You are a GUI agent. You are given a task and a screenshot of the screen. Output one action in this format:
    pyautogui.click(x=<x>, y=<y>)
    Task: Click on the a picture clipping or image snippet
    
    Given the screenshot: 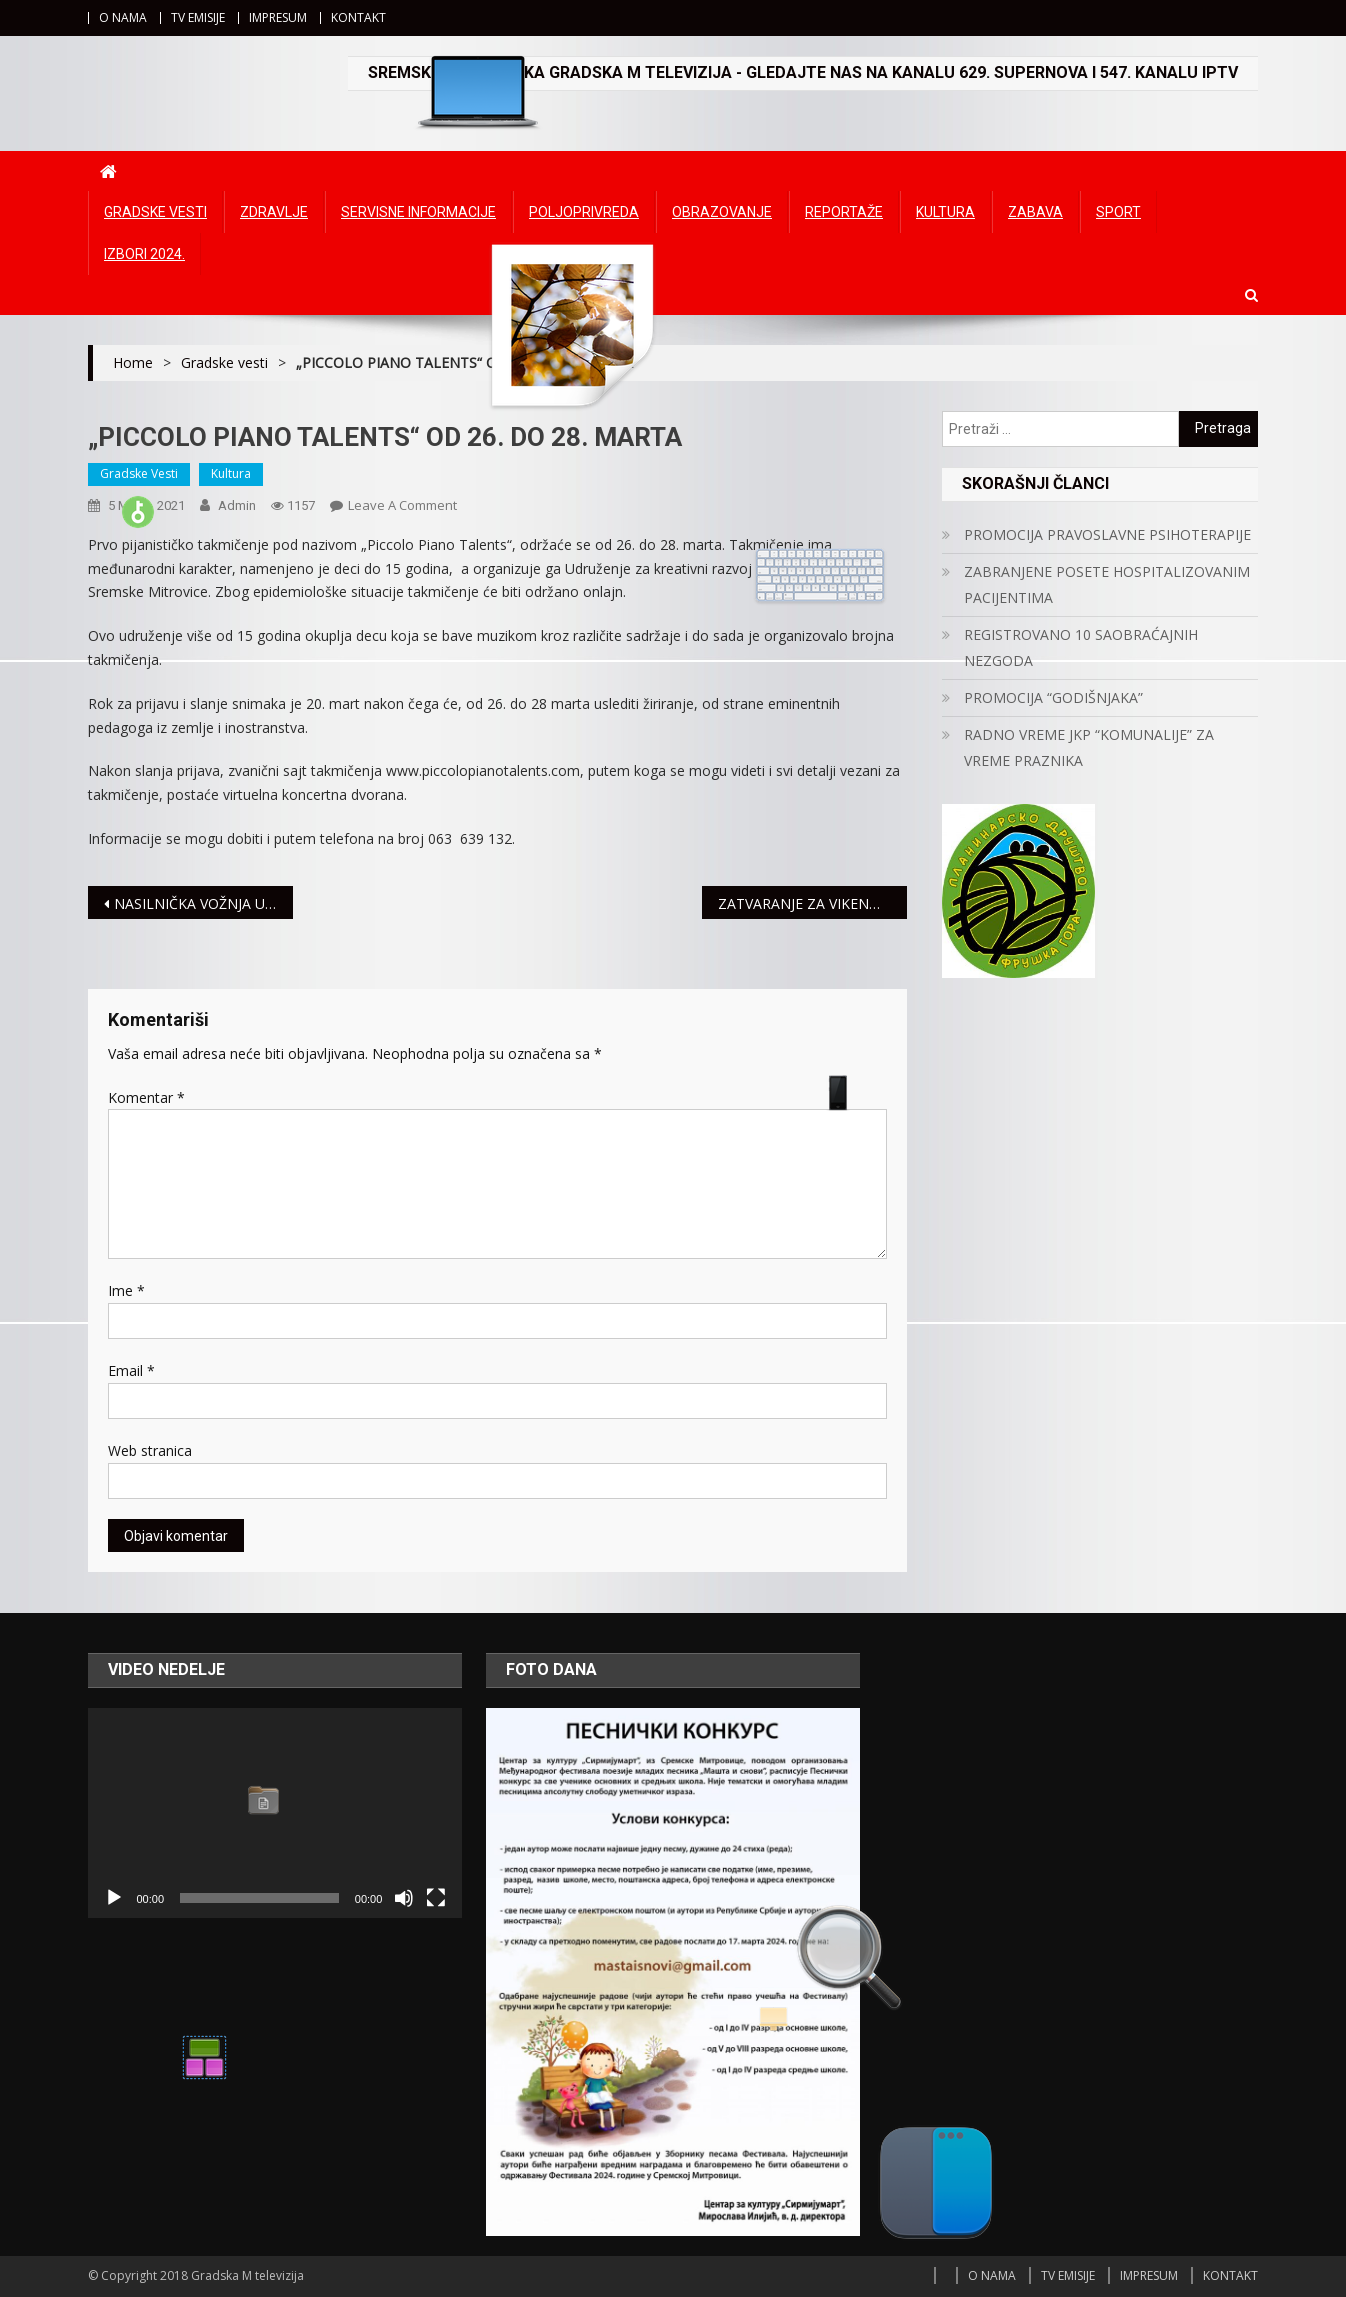 What is the action you would take?
    pyautogui.click(x=572, y=329)
    